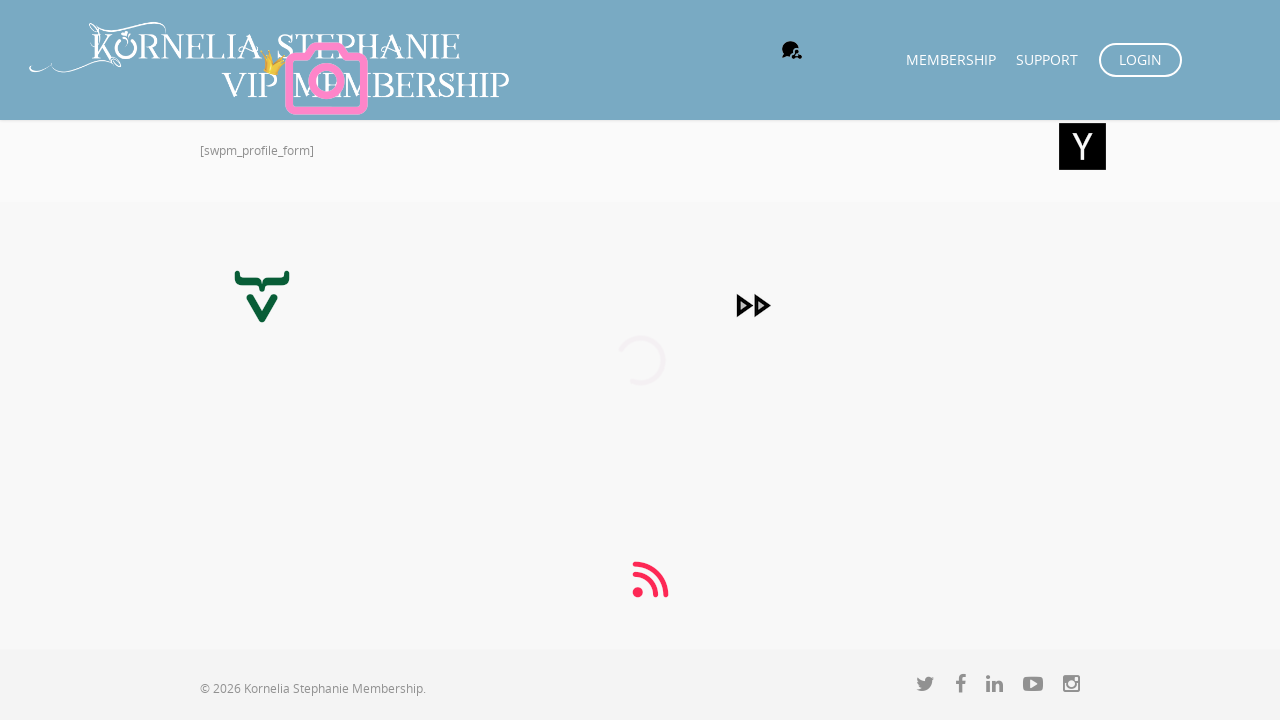  What do you see at coordinates (650, 579) in the screenshot?
I see `subscribe to RSS feed` at bounding box center [650, 579].